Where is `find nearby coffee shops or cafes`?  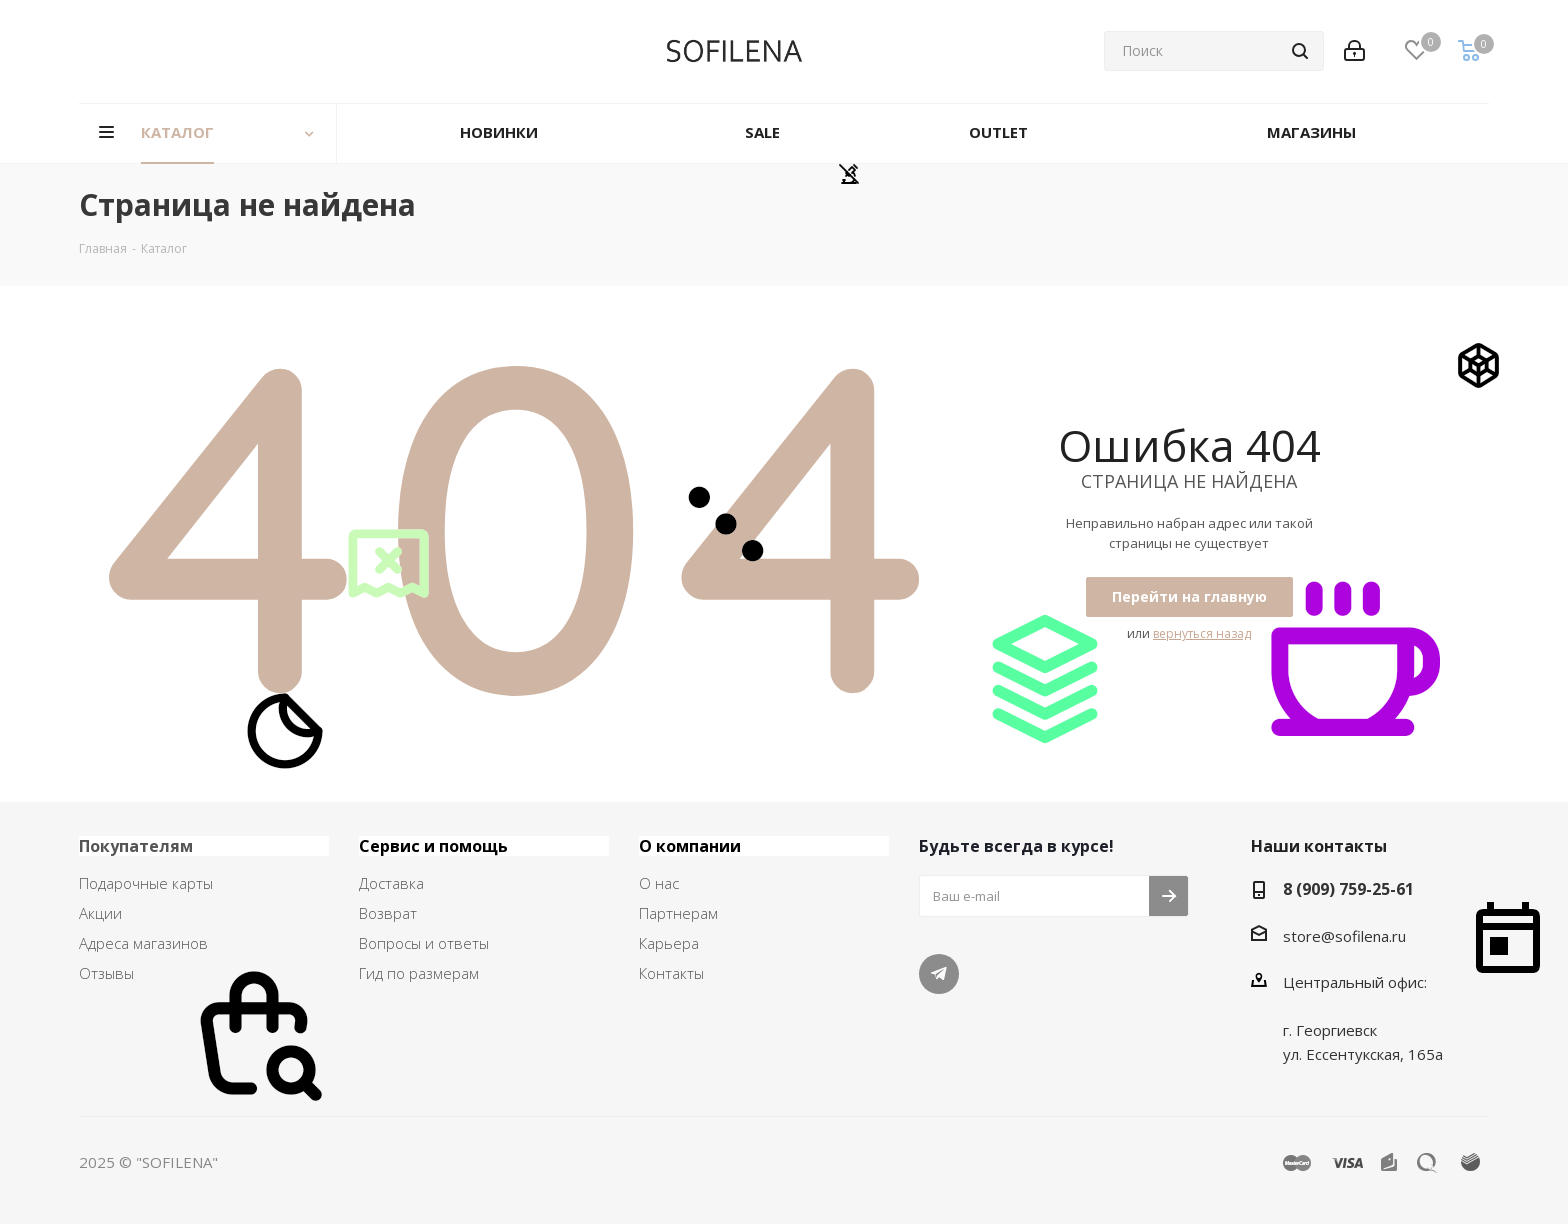
find nearby coffee shops or cafes is located at coordinates (1348, 664).